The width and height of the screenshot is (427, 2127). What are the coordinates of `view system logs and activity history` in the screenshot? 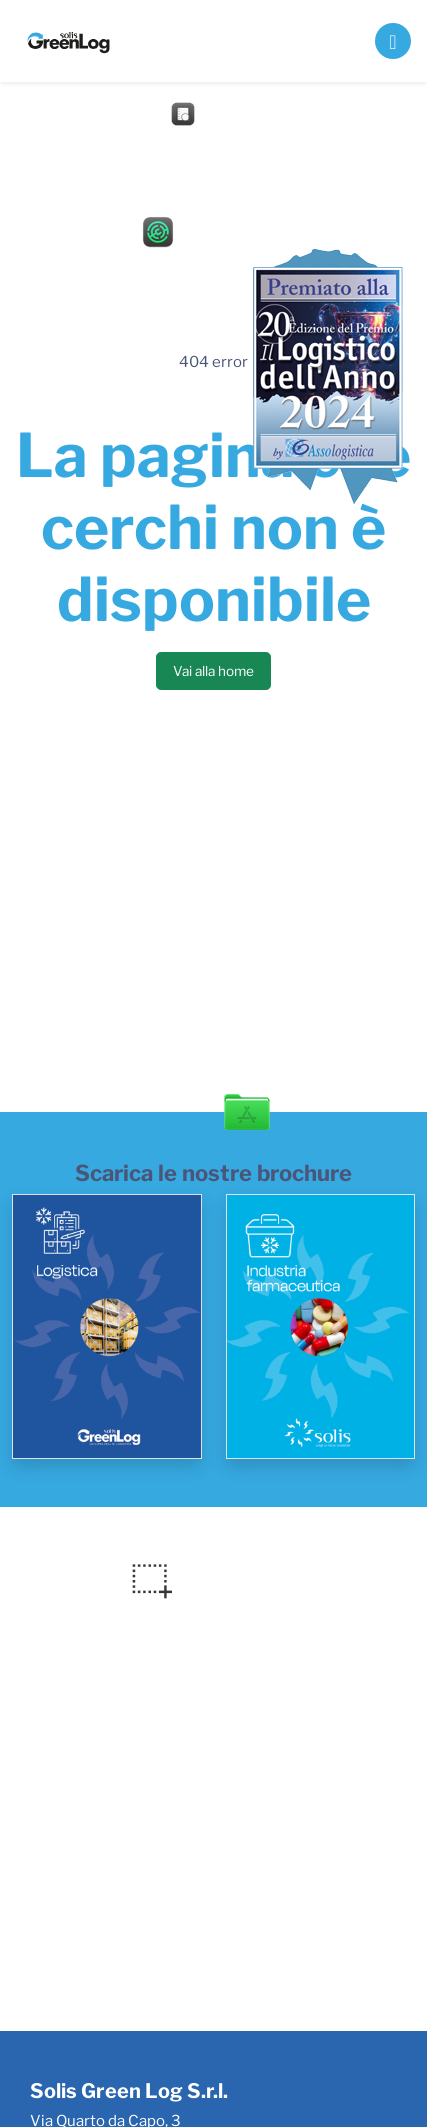 It's located at (183, 114).